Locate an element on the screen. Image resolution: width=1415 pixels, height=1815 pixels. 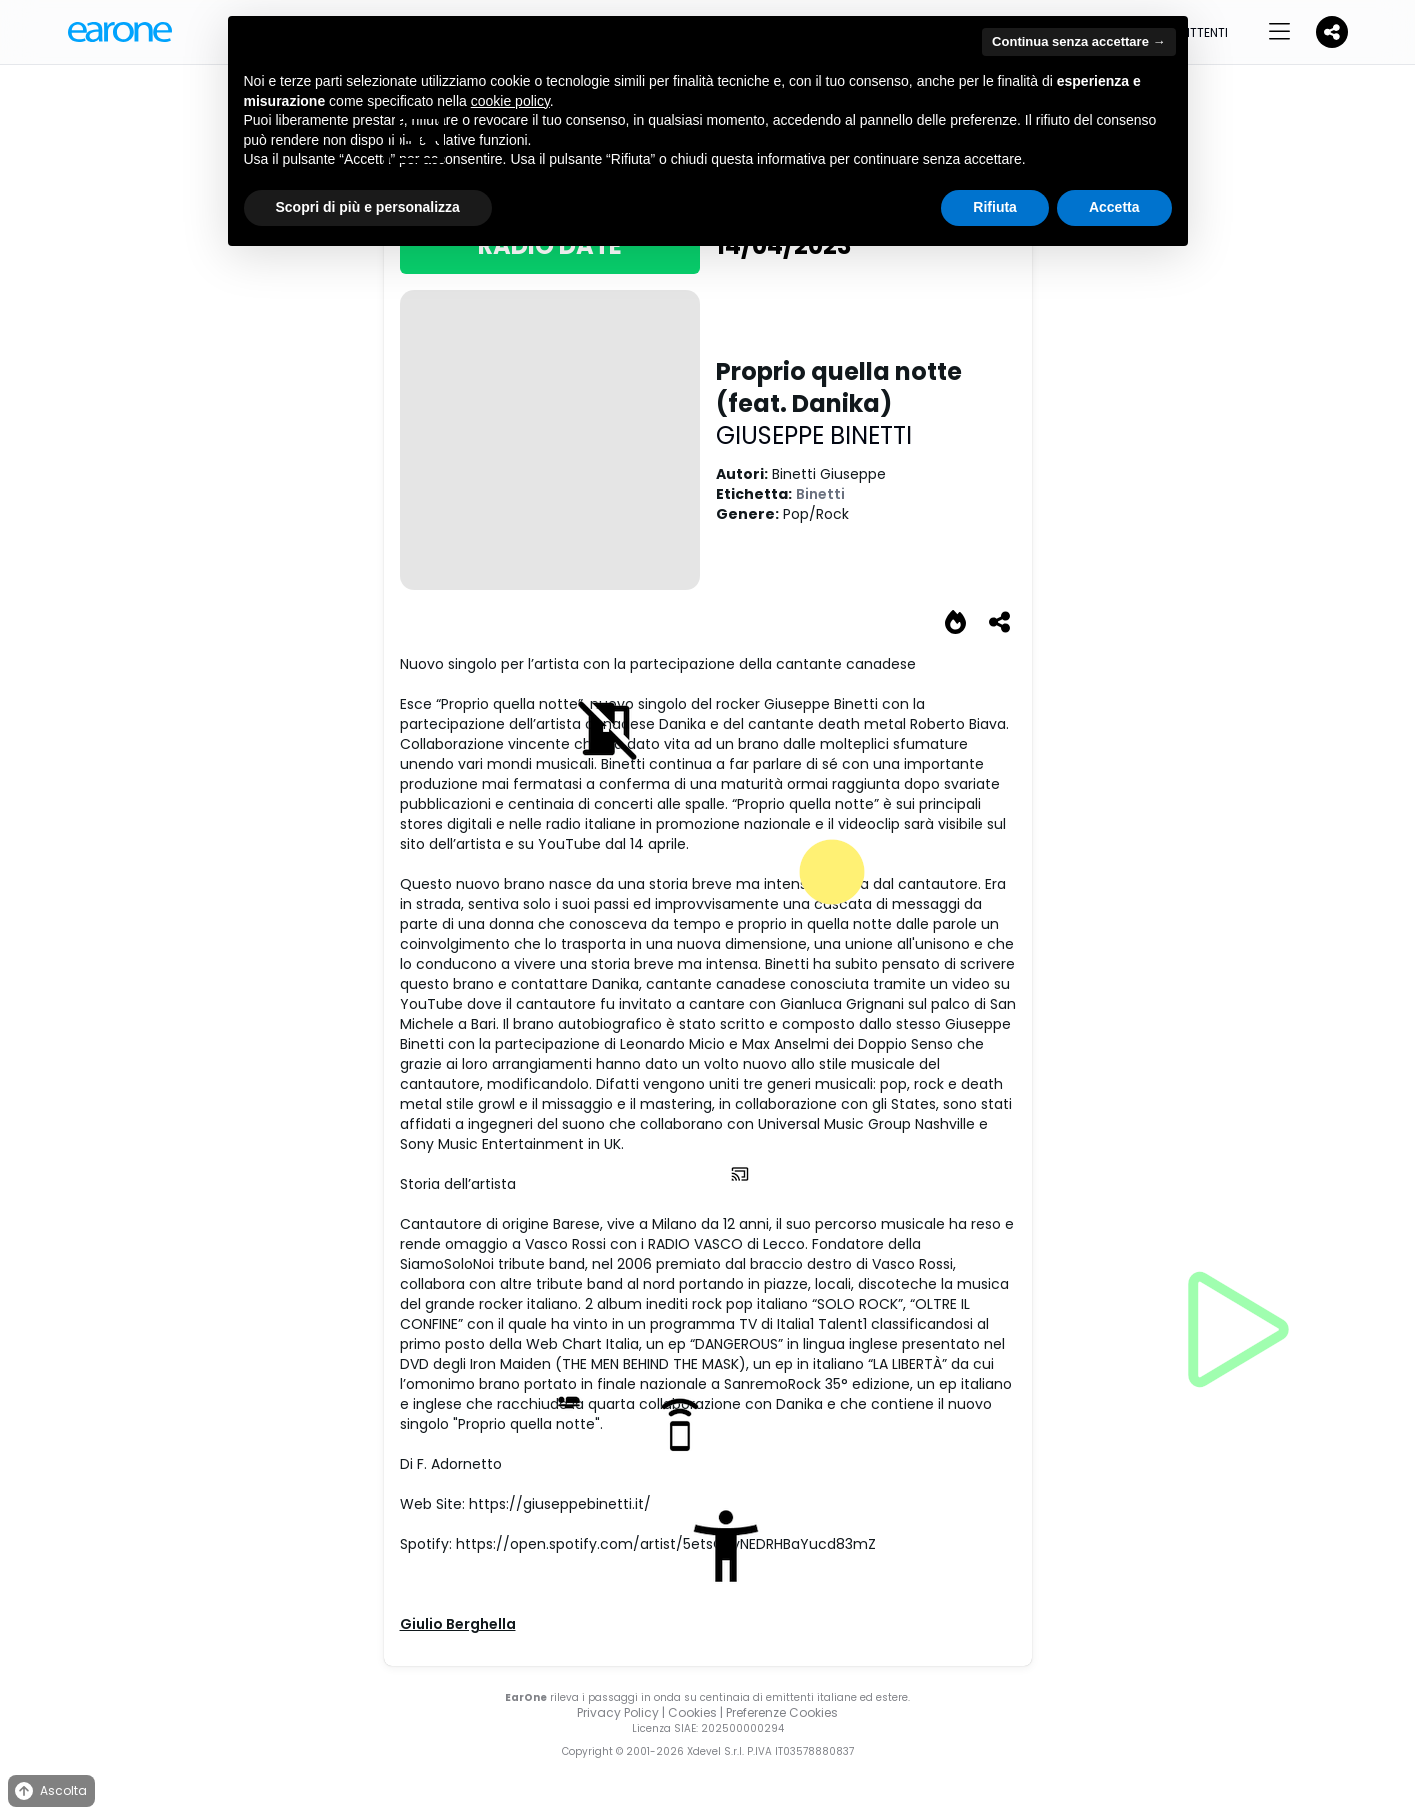
indicates 9 or more items in a stack or collection is located at coordinates (414, 144).